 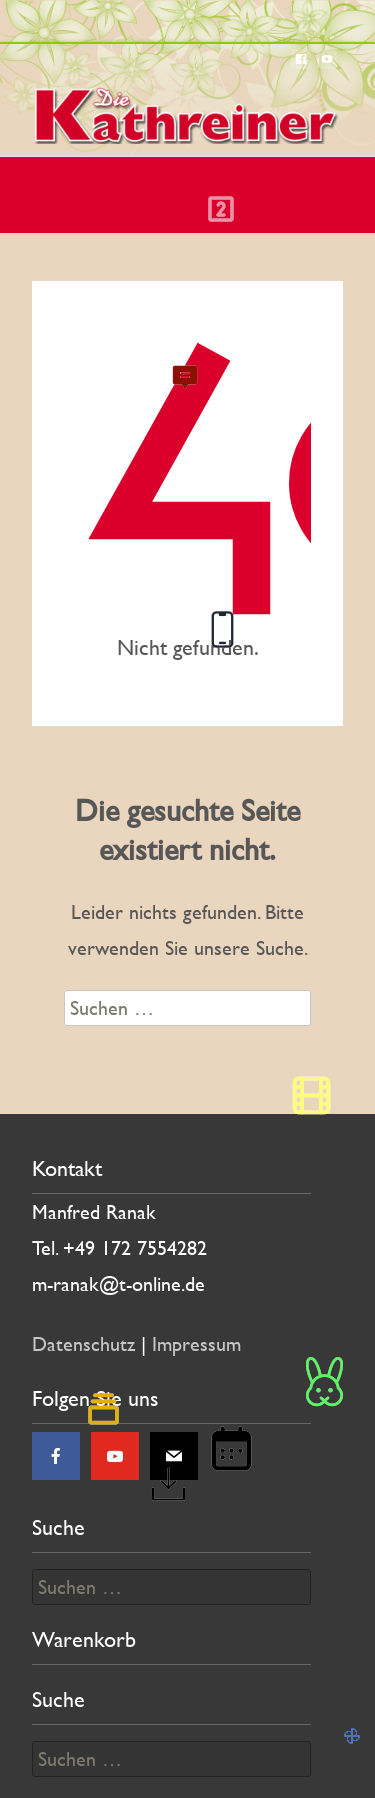 I want to click on access pet or animal-related features, so click(x=324, y=1382).